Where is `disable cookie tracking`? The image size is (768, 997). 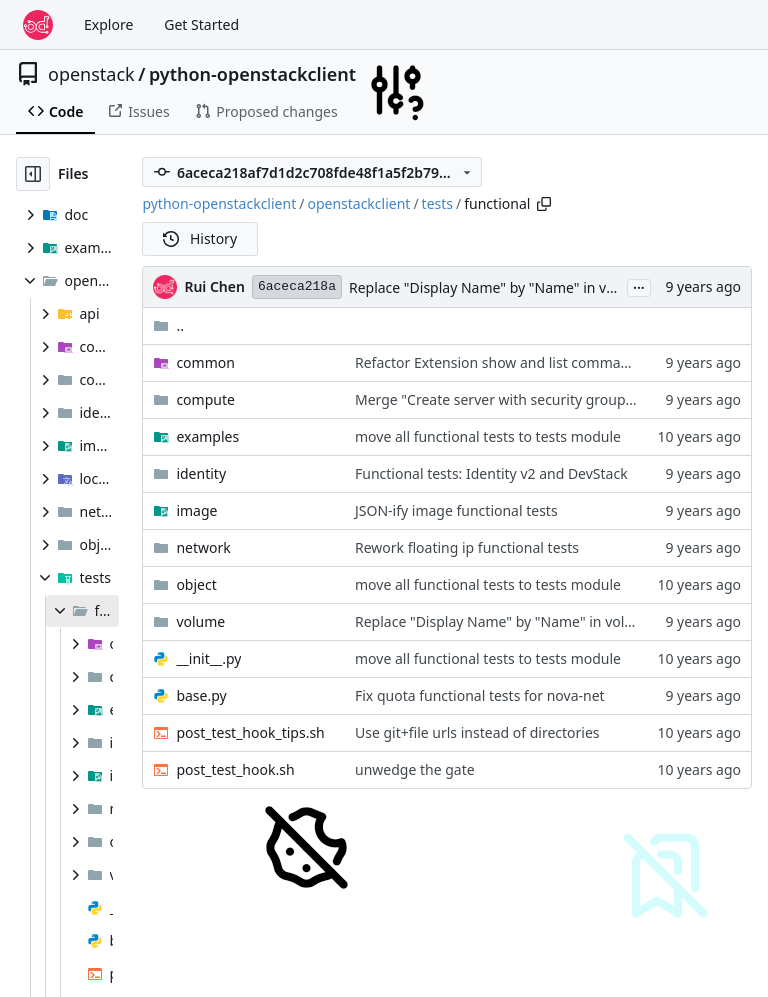 disable cookie tracking is located at coordinates (306, 847).